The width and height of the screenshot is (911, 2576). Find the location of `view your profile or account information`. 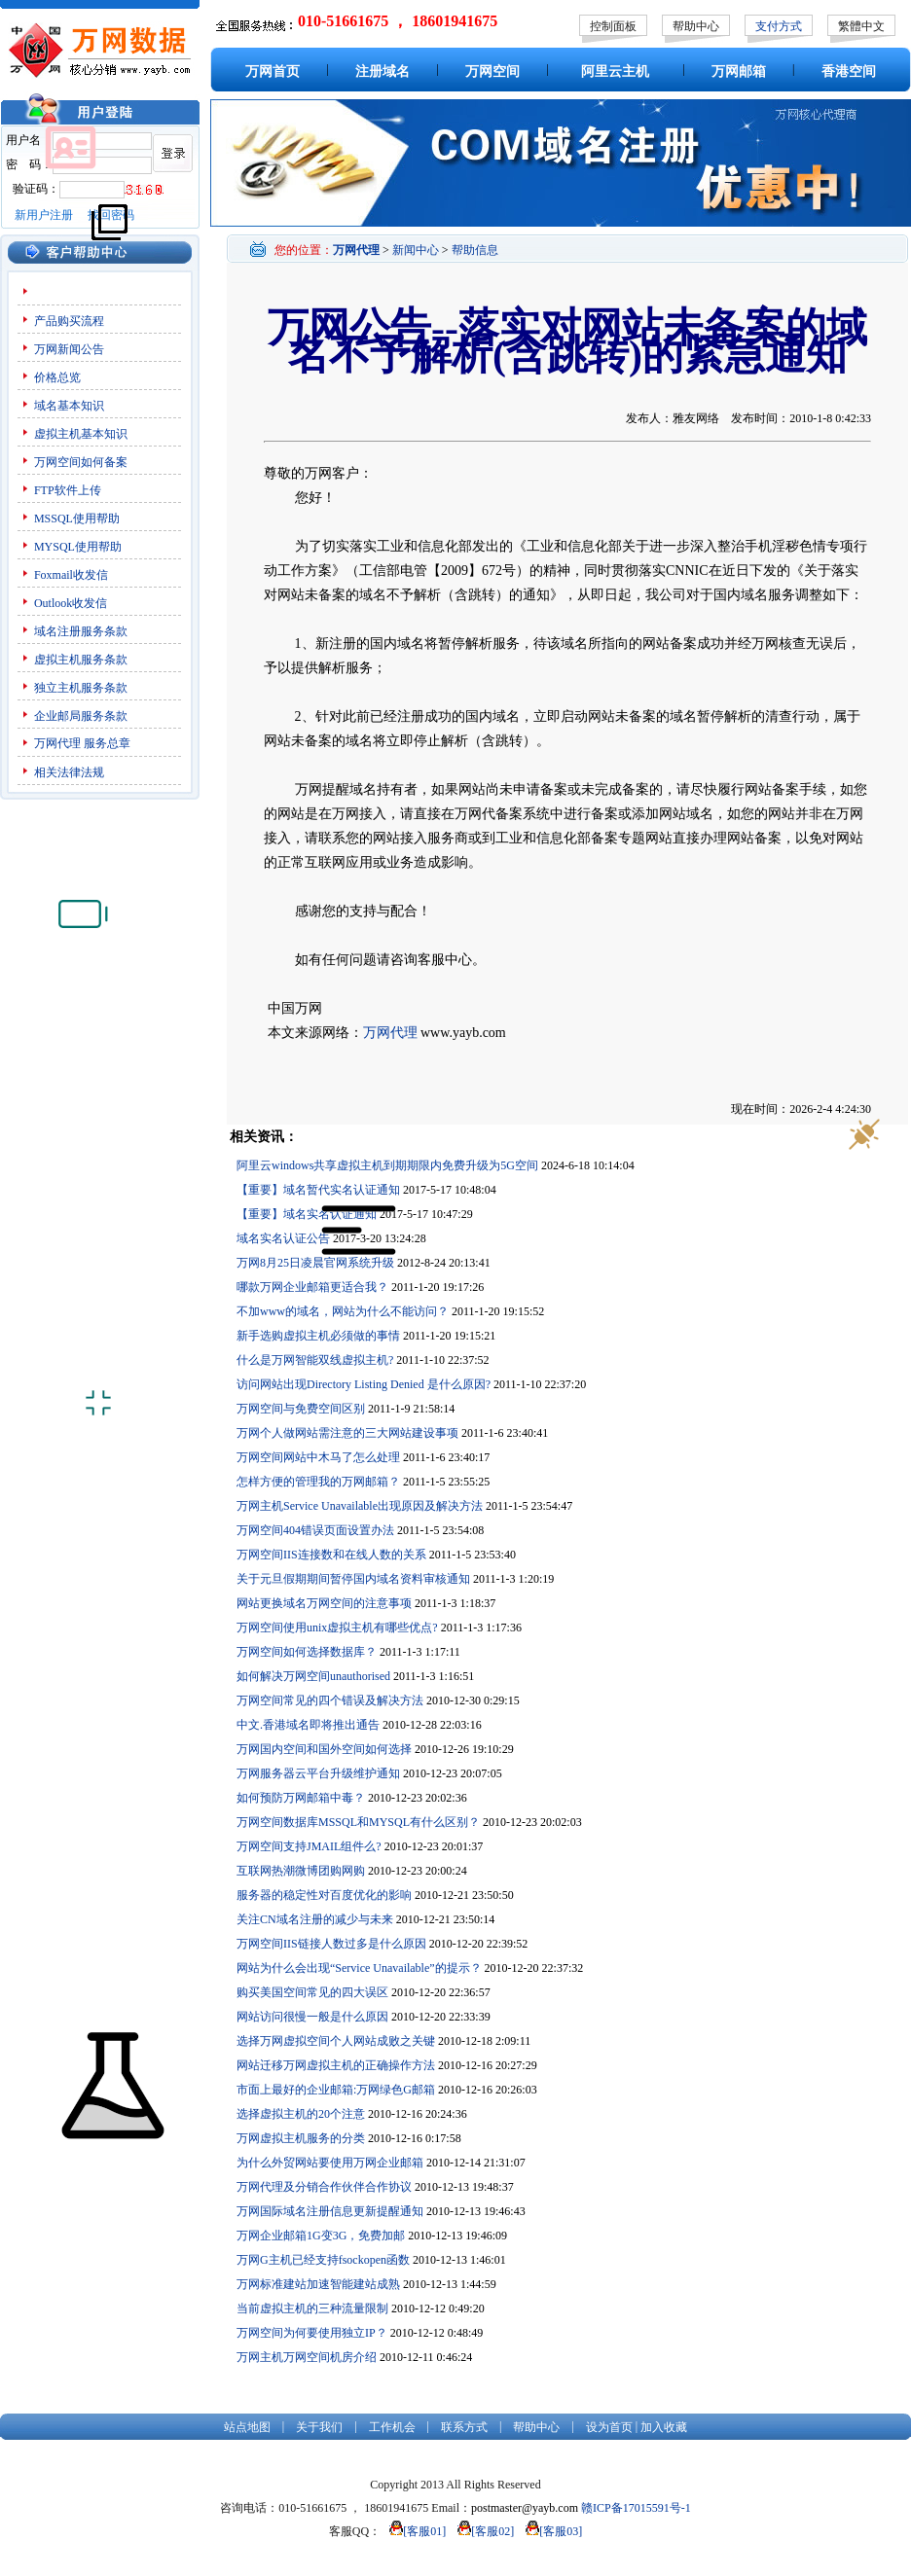

view your profile or account information is located at coordinates (70, 147).